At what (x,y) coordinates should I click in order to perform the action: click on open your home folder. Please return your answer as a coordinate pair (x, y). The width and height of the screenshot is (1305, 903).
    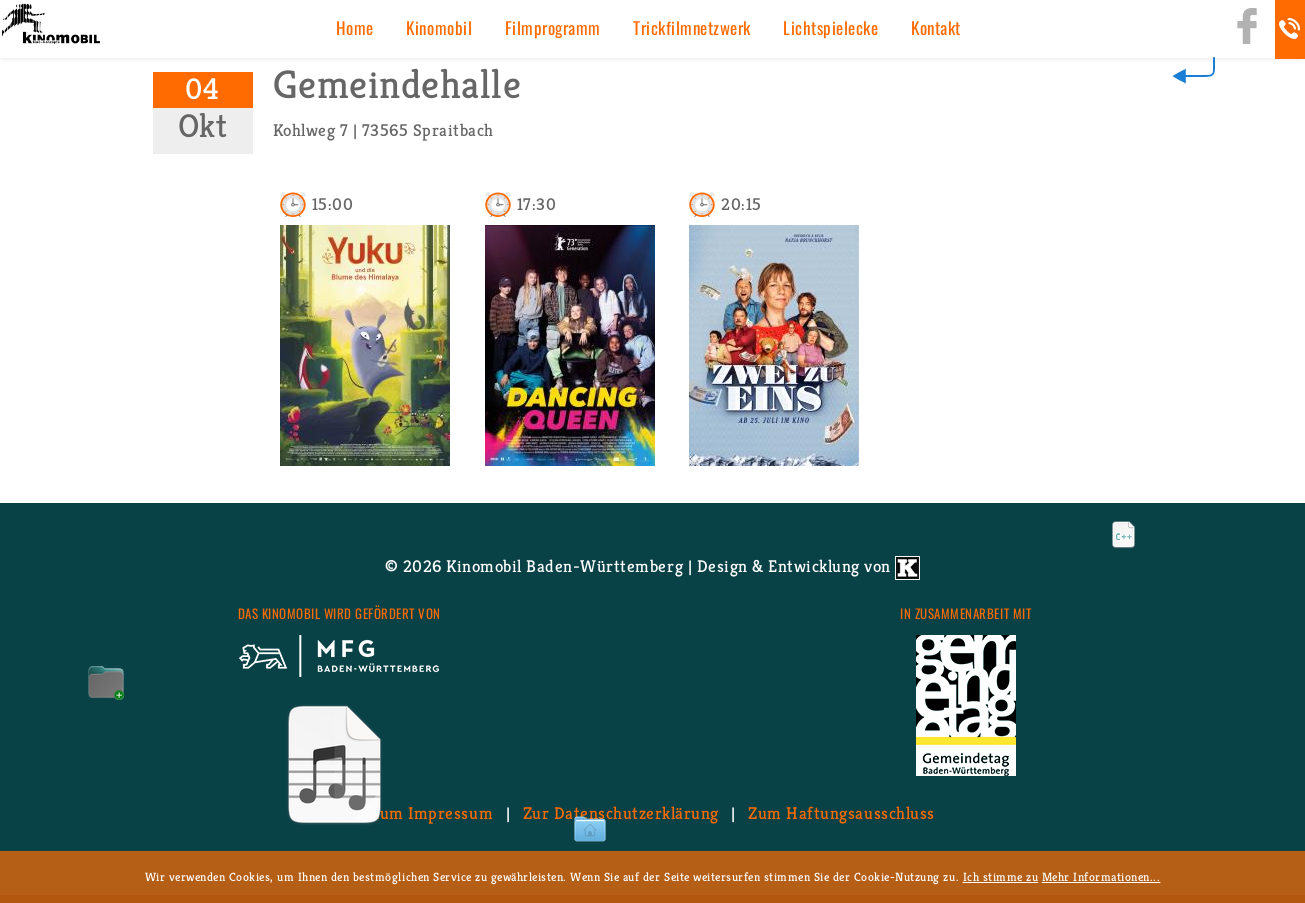
    Looking at the image, I should click on (590, 829).